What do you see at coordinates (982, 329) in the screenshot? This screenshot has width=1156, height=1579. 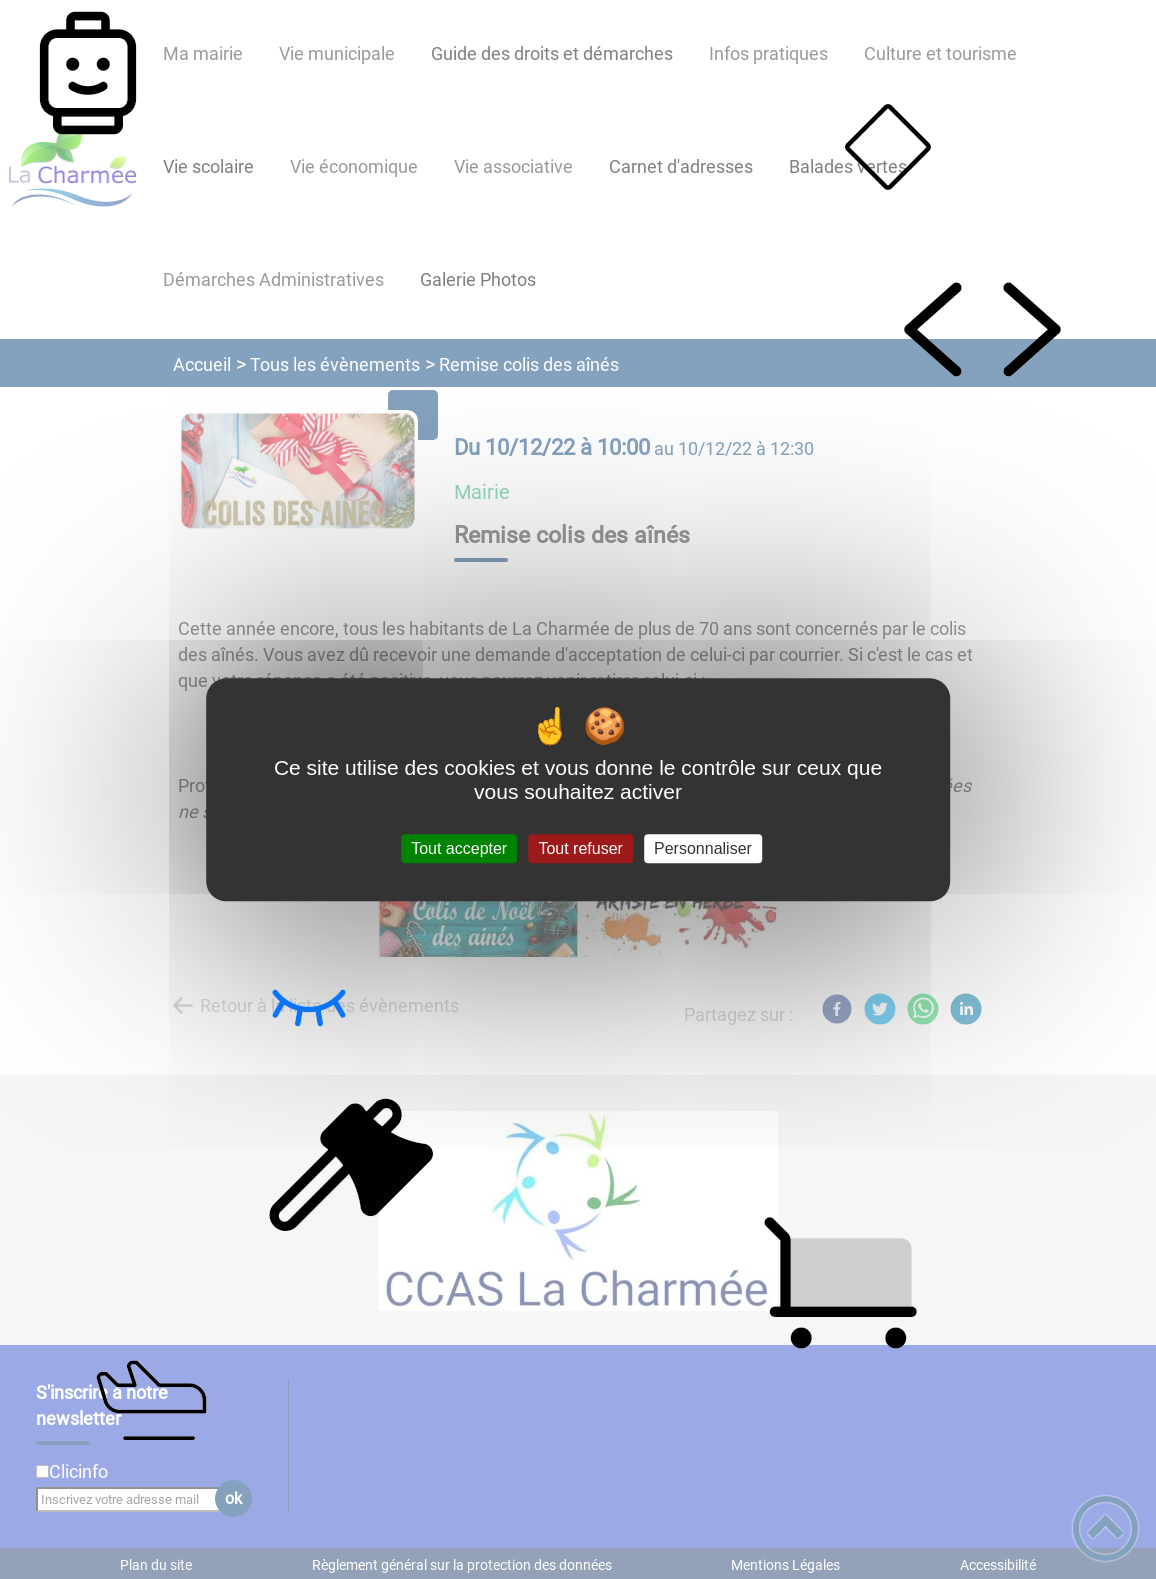 I see `view or edit source code` at bounding box center [982, 329].